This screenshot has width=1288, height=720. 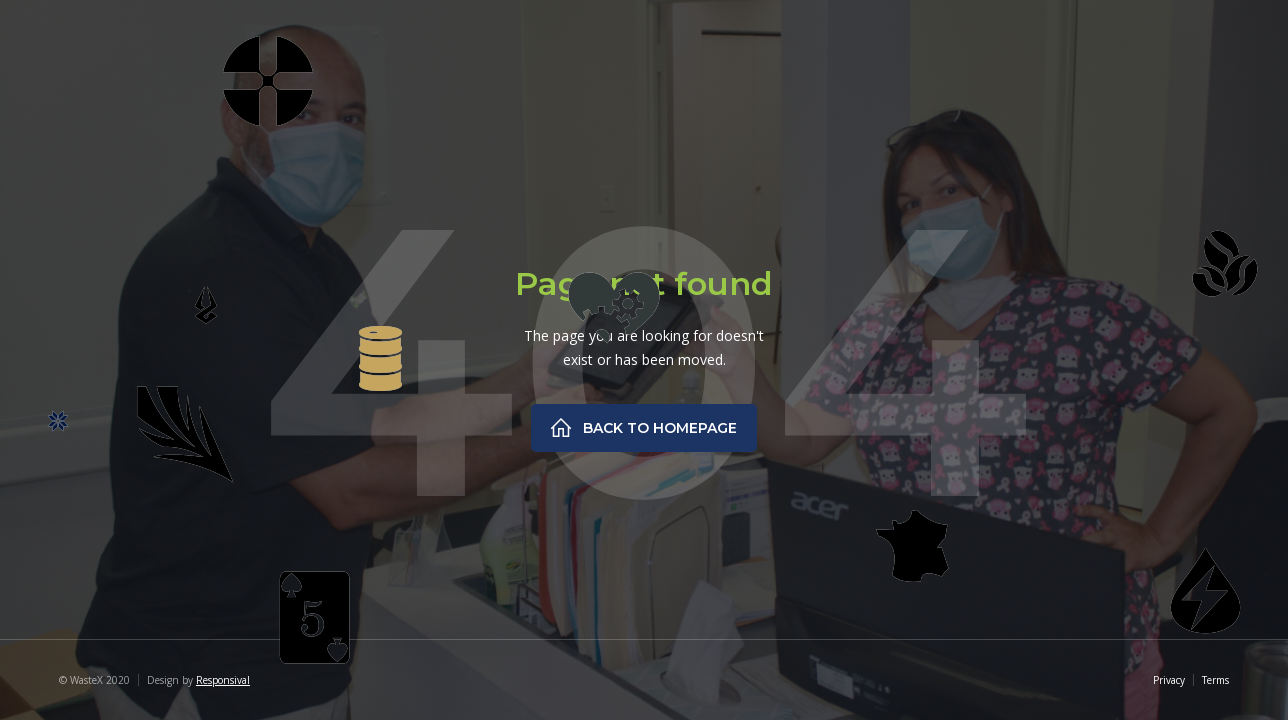 What do you see at coordinates (380, 358) in the screenshot?
I see `indicates oil or fuel resources in a game inventory` at bounding box center [380, 358].